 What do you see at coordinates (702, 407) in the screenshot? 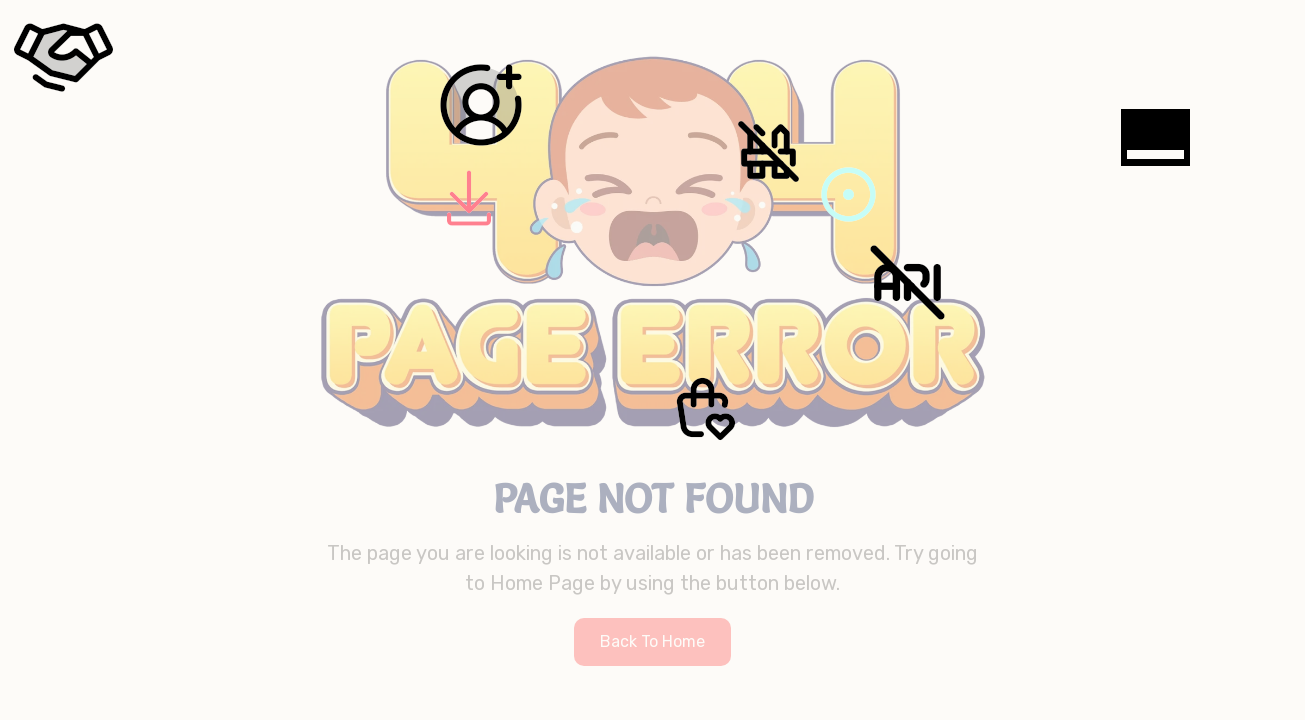
I see `view your wishlist or saved items` at bounding box center [702, 407].